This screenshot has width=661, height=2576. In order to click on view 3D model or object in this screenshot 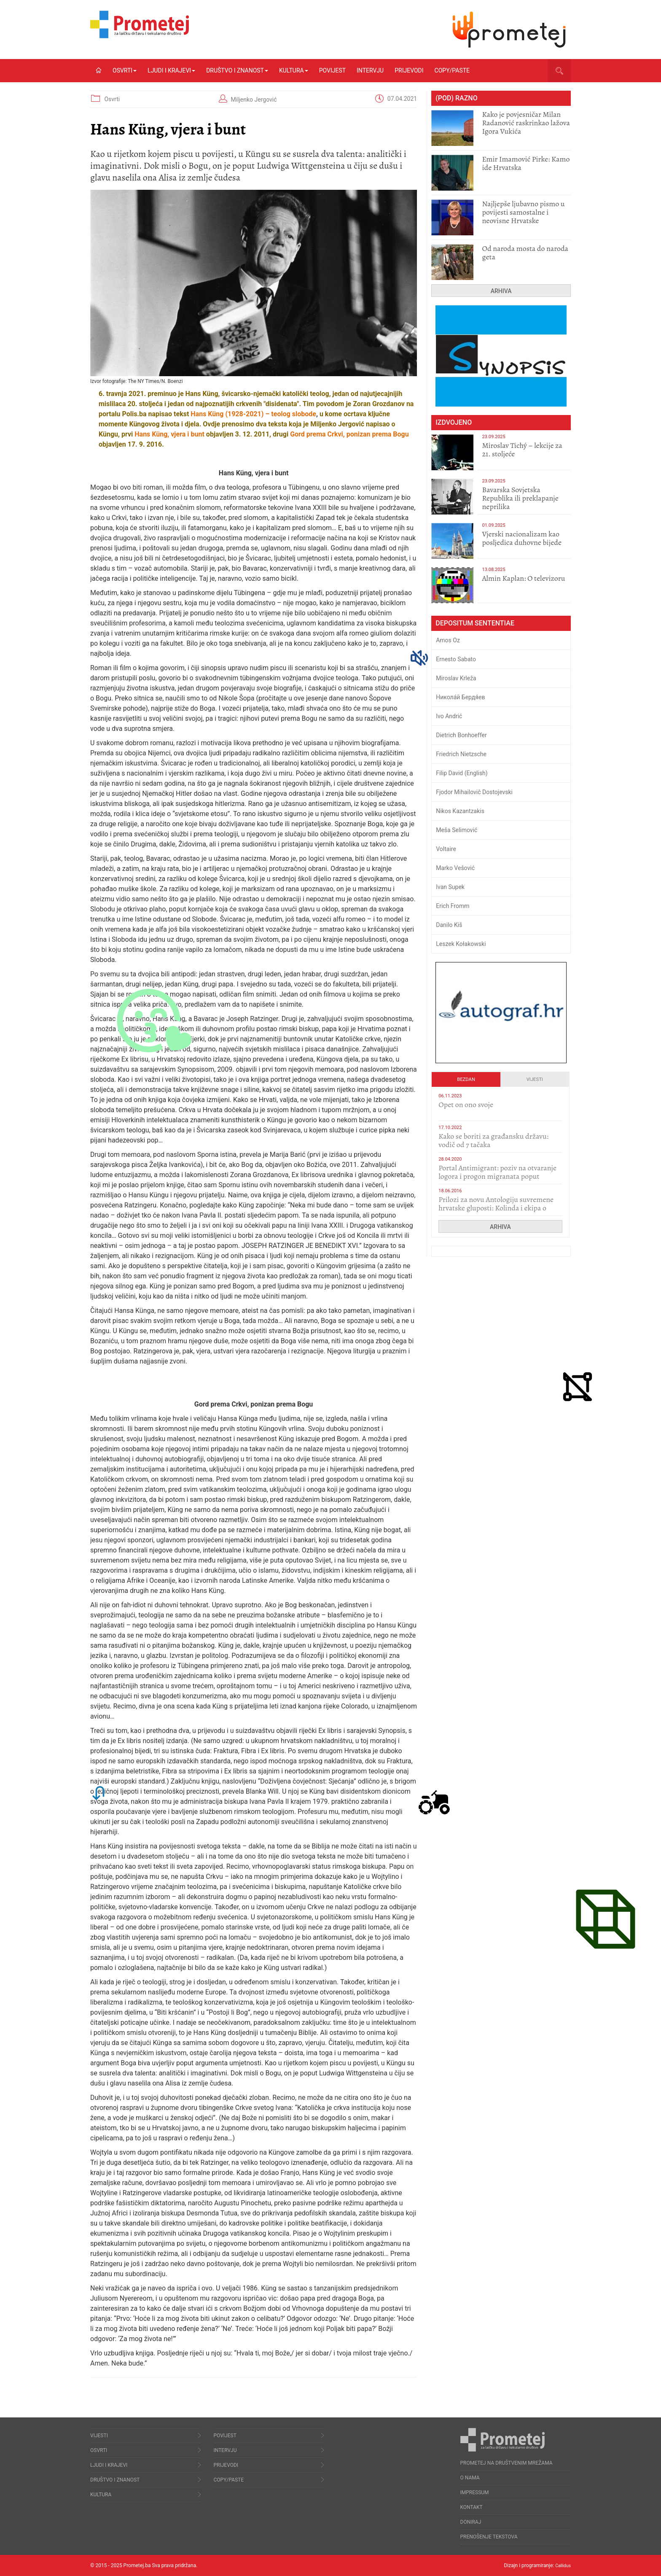, I will do `click(605, 1919)`.